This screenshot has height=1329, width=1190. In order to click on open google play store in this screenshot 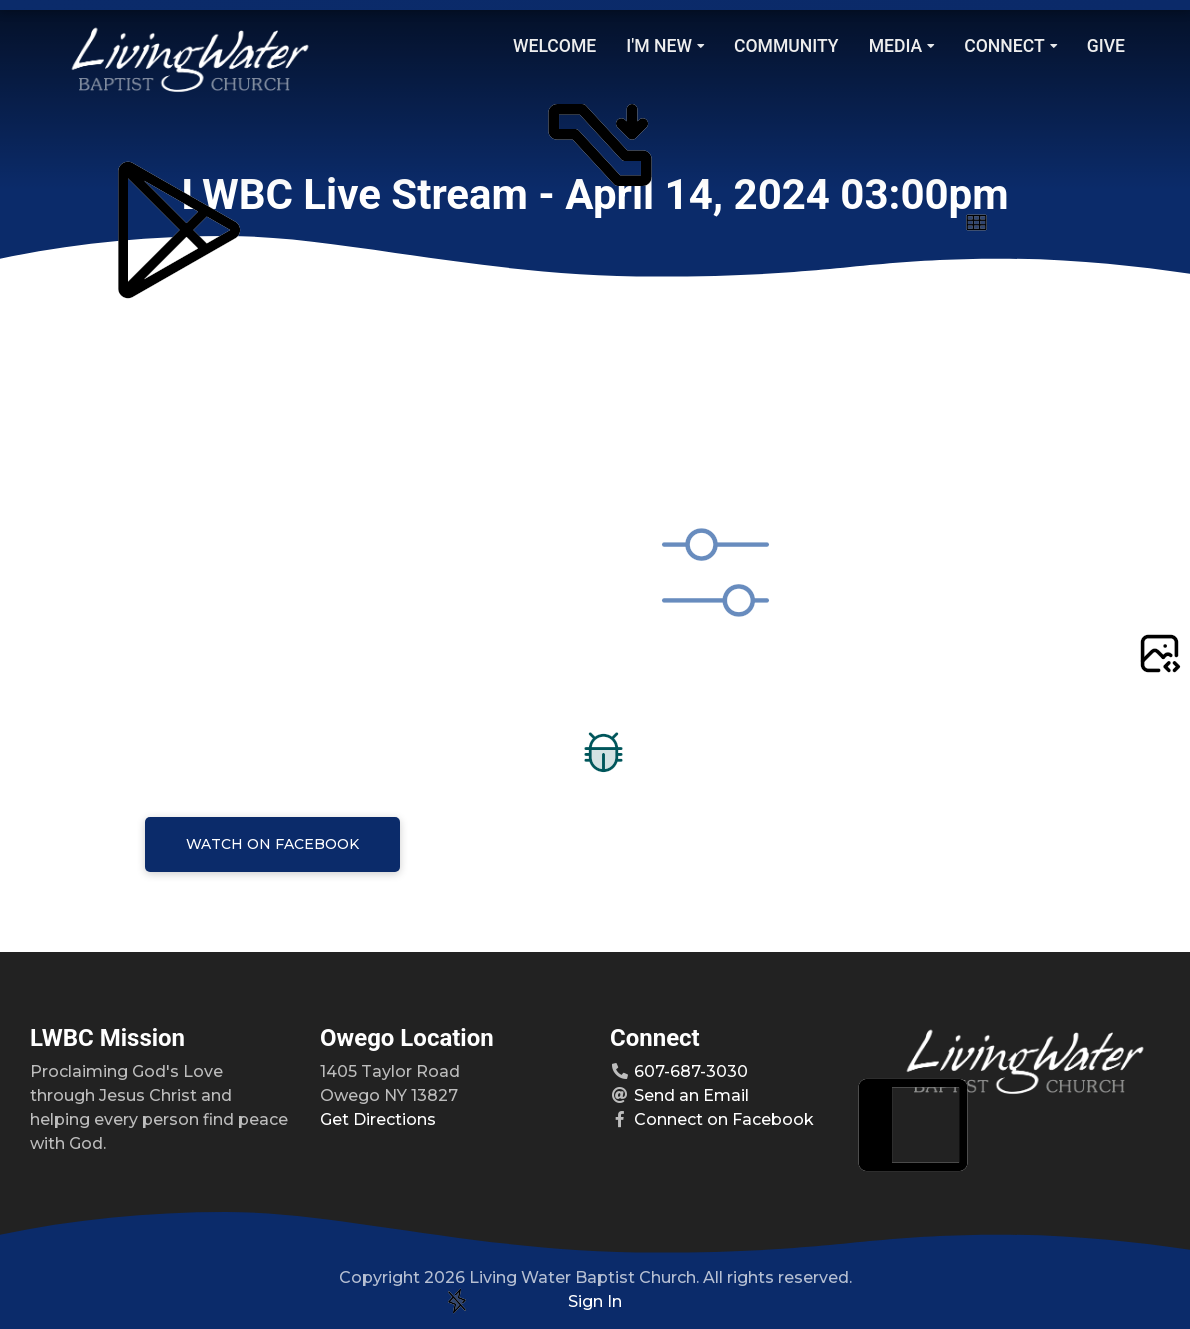, I will do `click(167, 230)`.